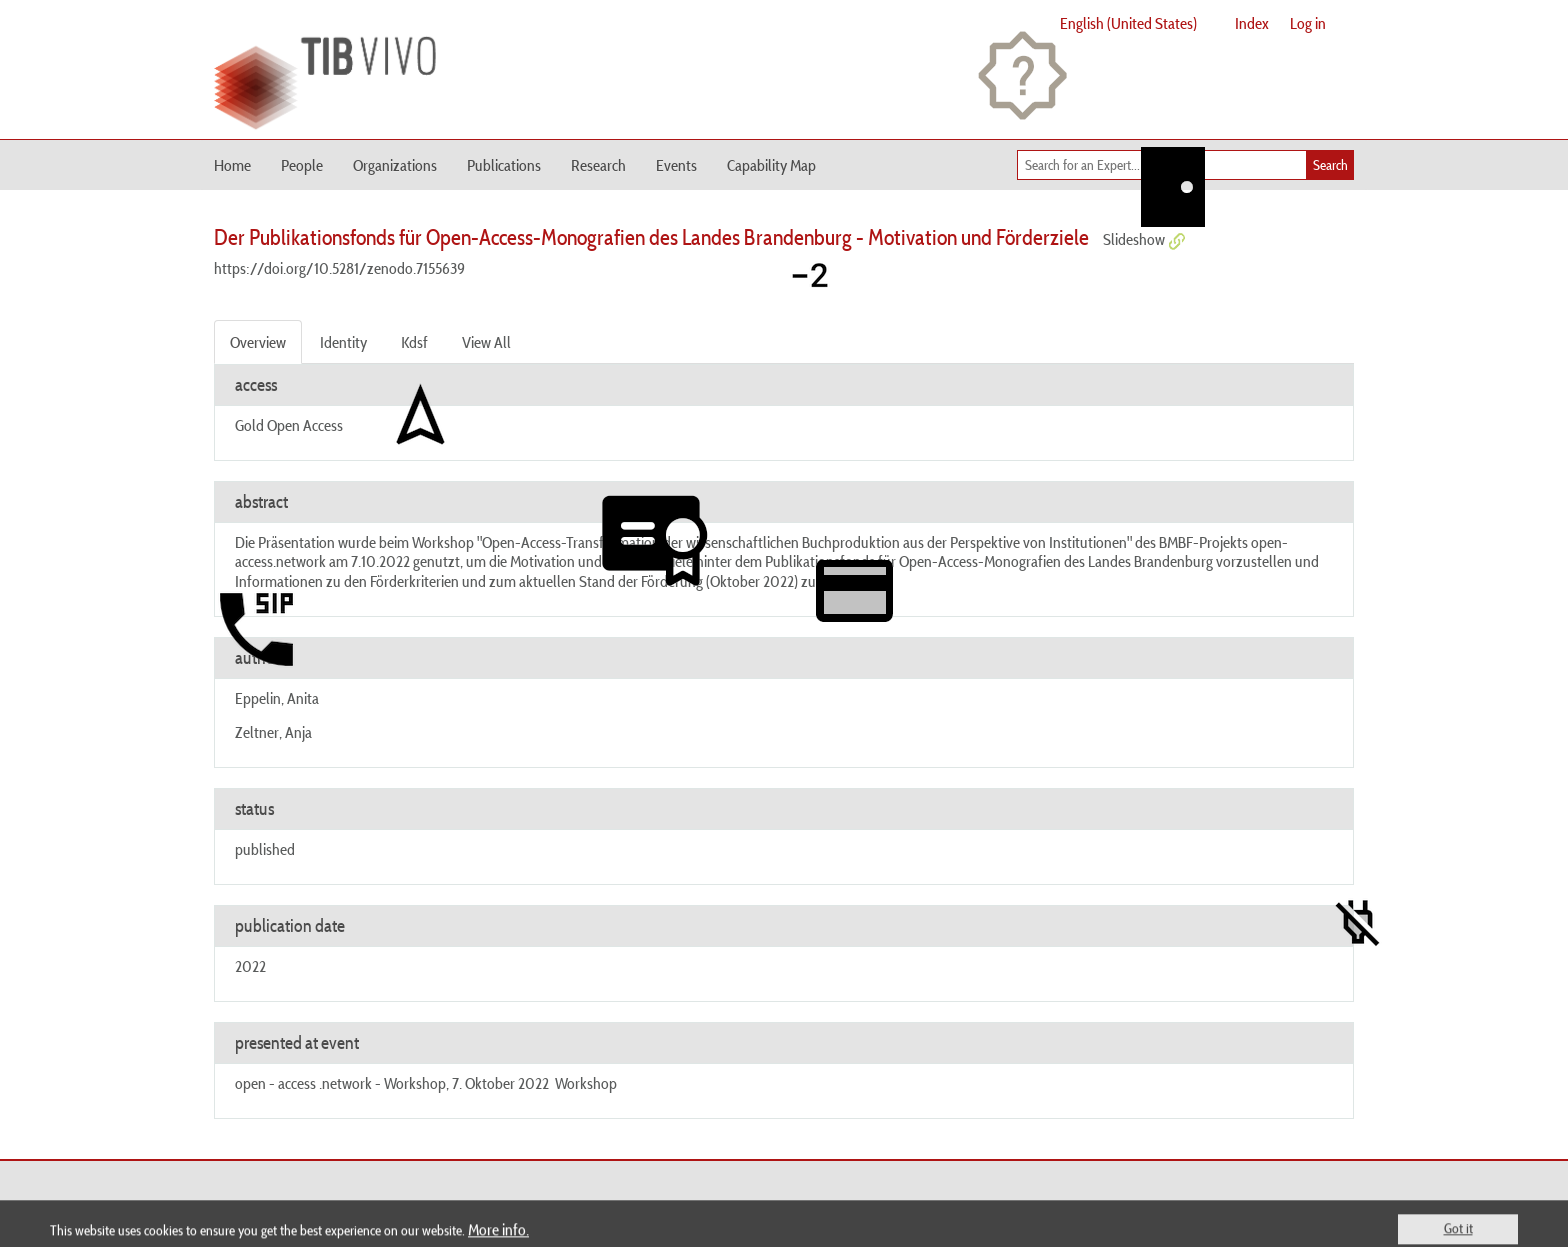 This screenshot has width=1568, height=1247. Describe the element at coordinates (651, 537) in the screenshot. I see `view certificate or credential details` at that location.